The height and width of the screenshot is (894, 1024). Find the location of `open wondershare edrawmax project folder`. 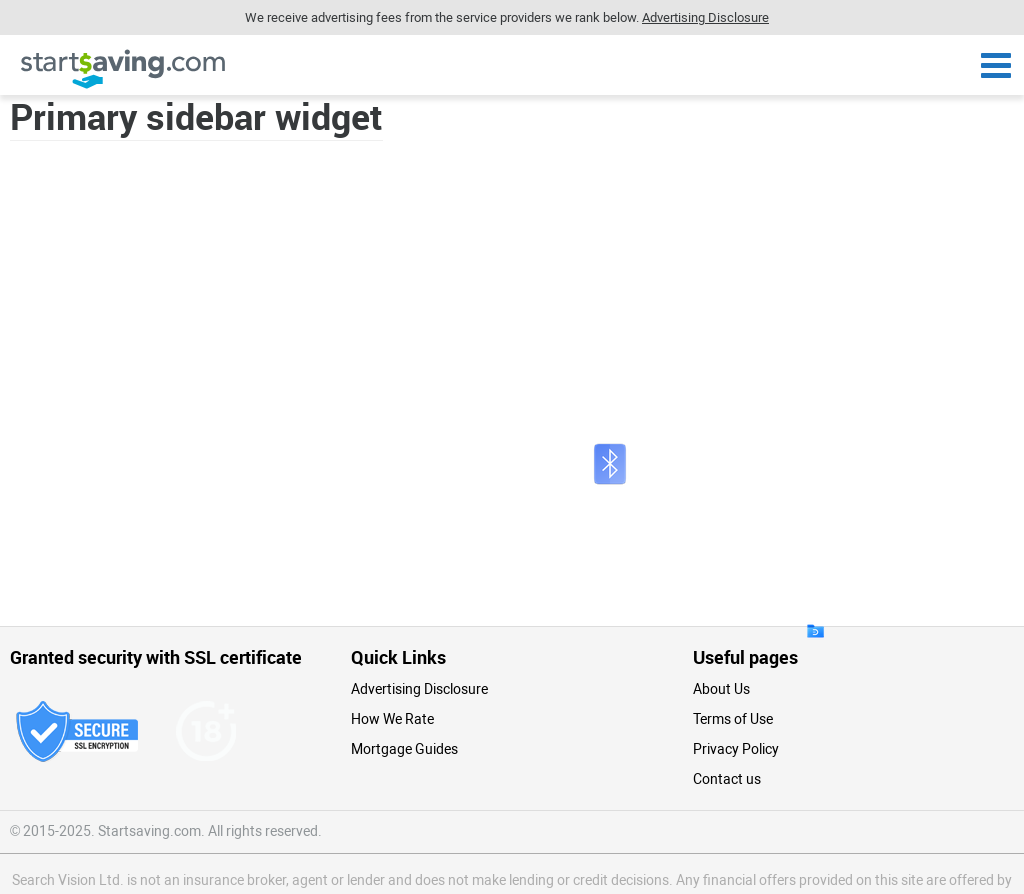

open wondershare edrawmax project folder is located at coordinates (815, 631).